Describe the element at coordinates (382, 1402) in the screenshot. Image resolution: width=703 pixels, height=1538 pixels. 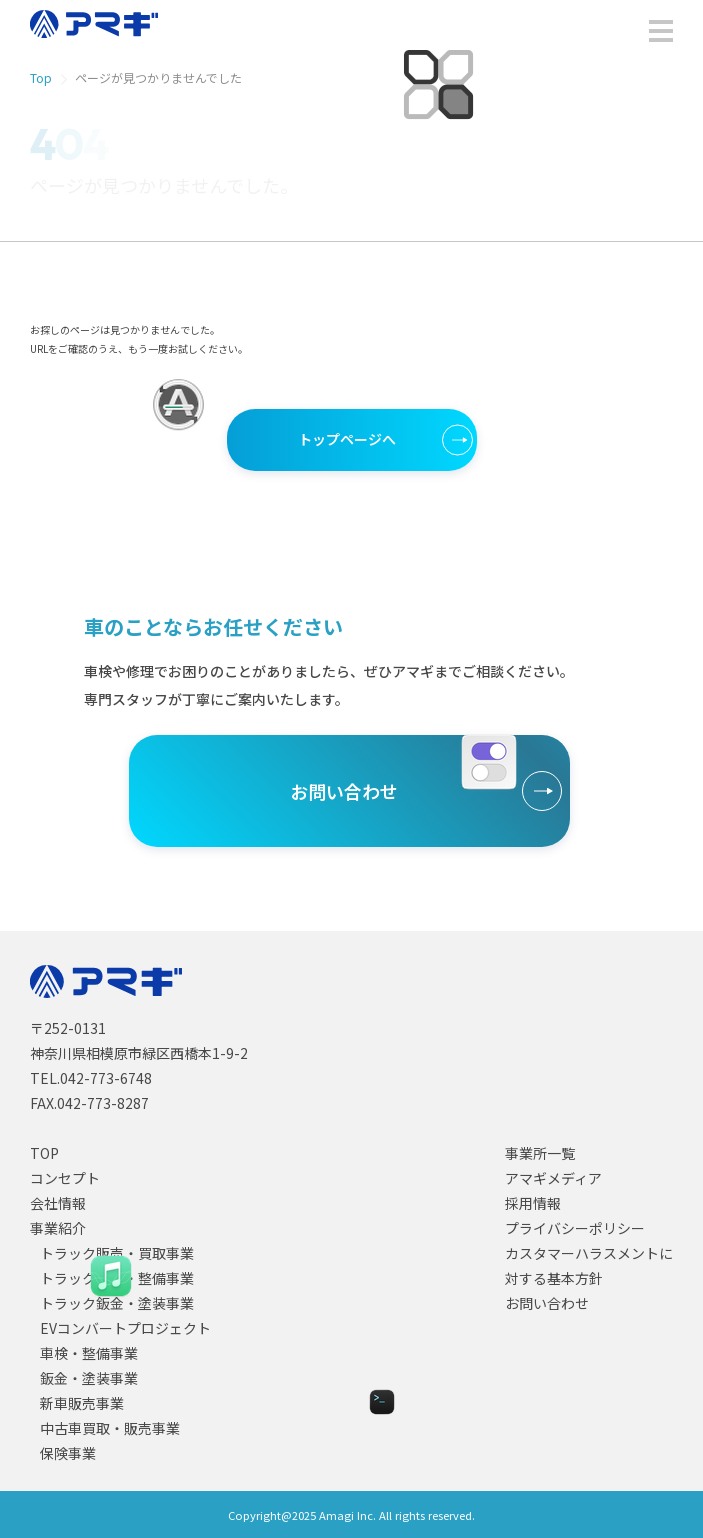
I see `open terminal application` at that location.